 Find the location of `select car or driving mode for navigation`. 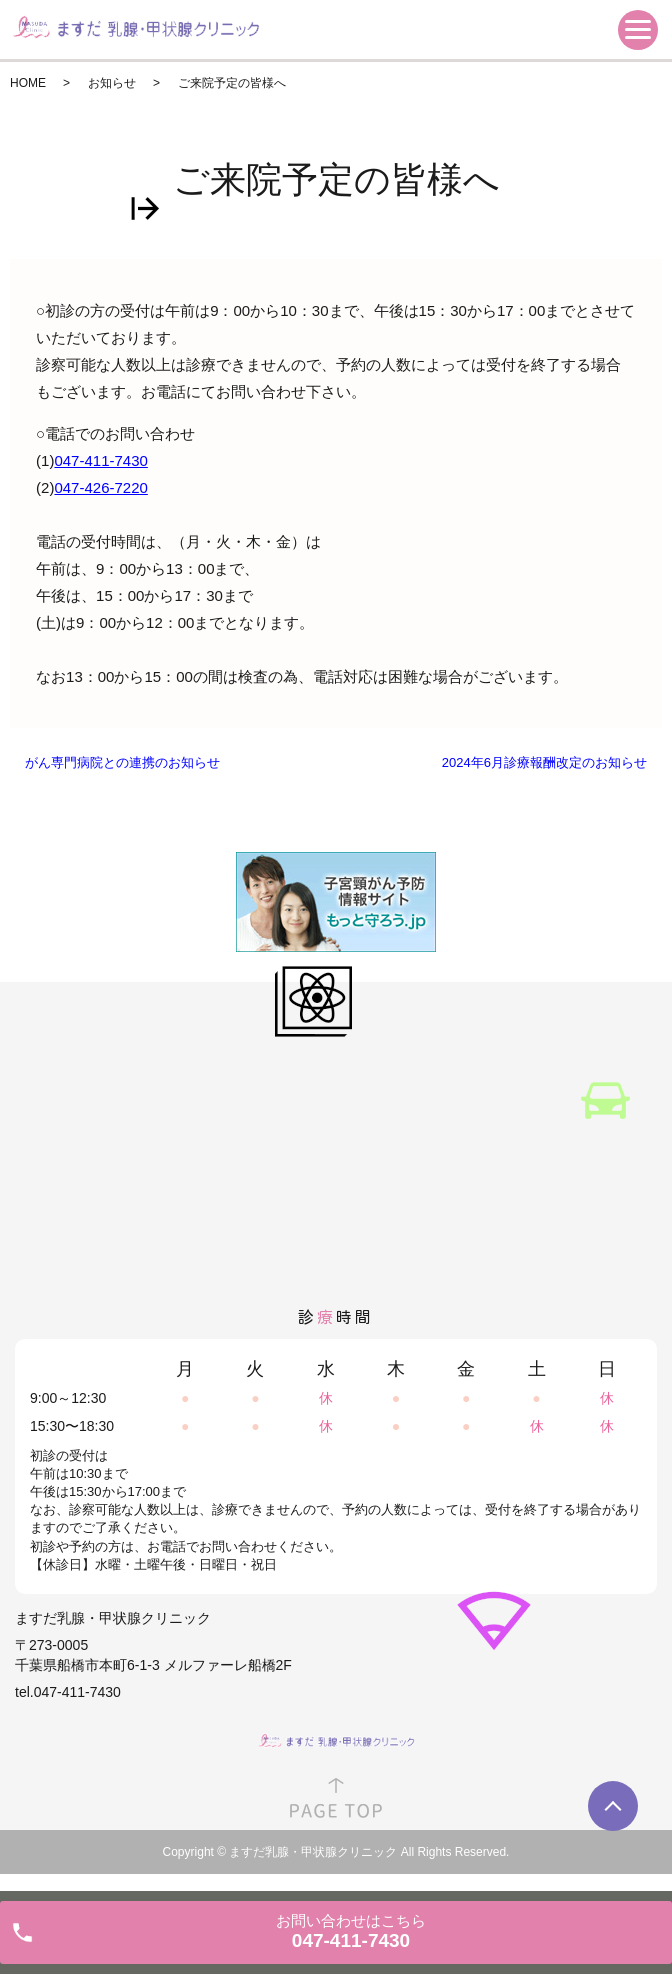

select car or driving mode for navigation is located at coordinates (605, 1098).